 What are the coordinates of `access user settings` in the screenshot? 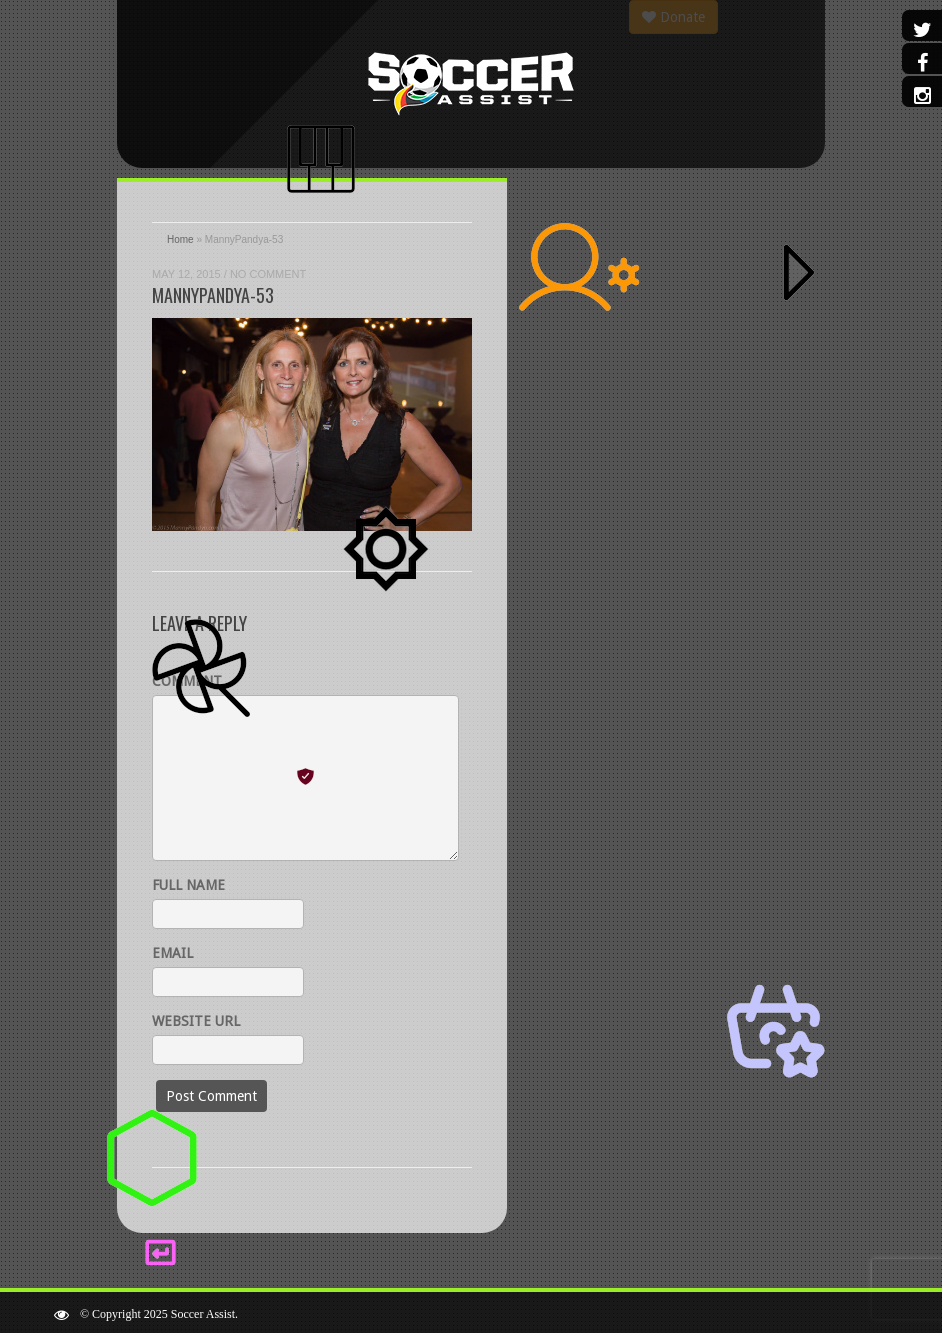 It's located at (575, 271).